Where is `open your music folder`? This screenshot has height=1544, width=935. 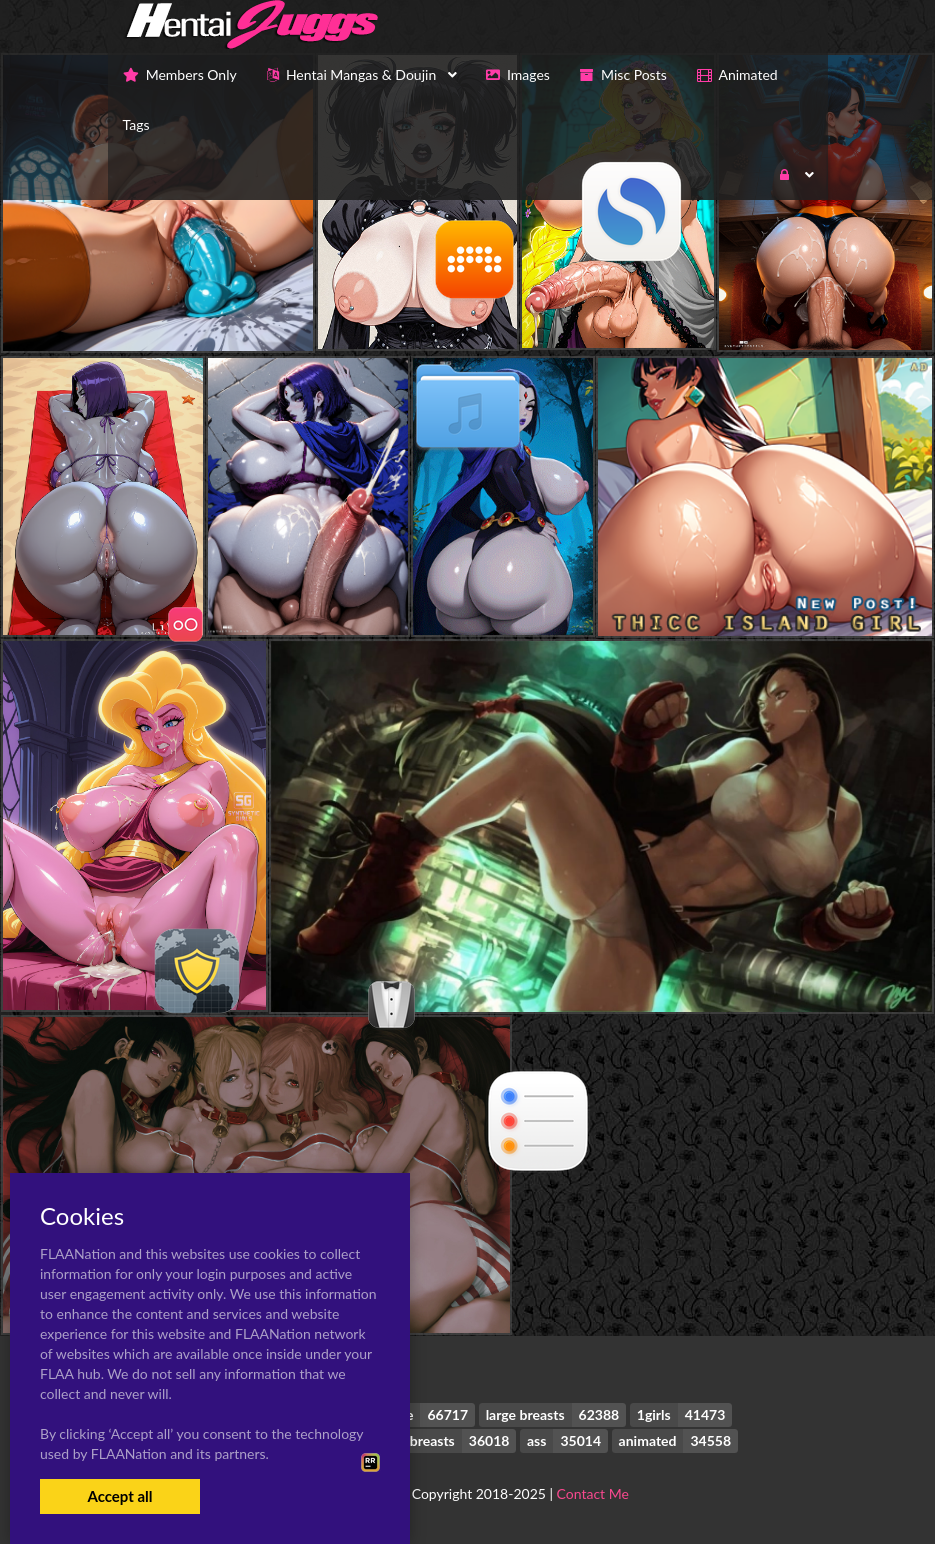
open your music folder is located at coordinates (468, 406).